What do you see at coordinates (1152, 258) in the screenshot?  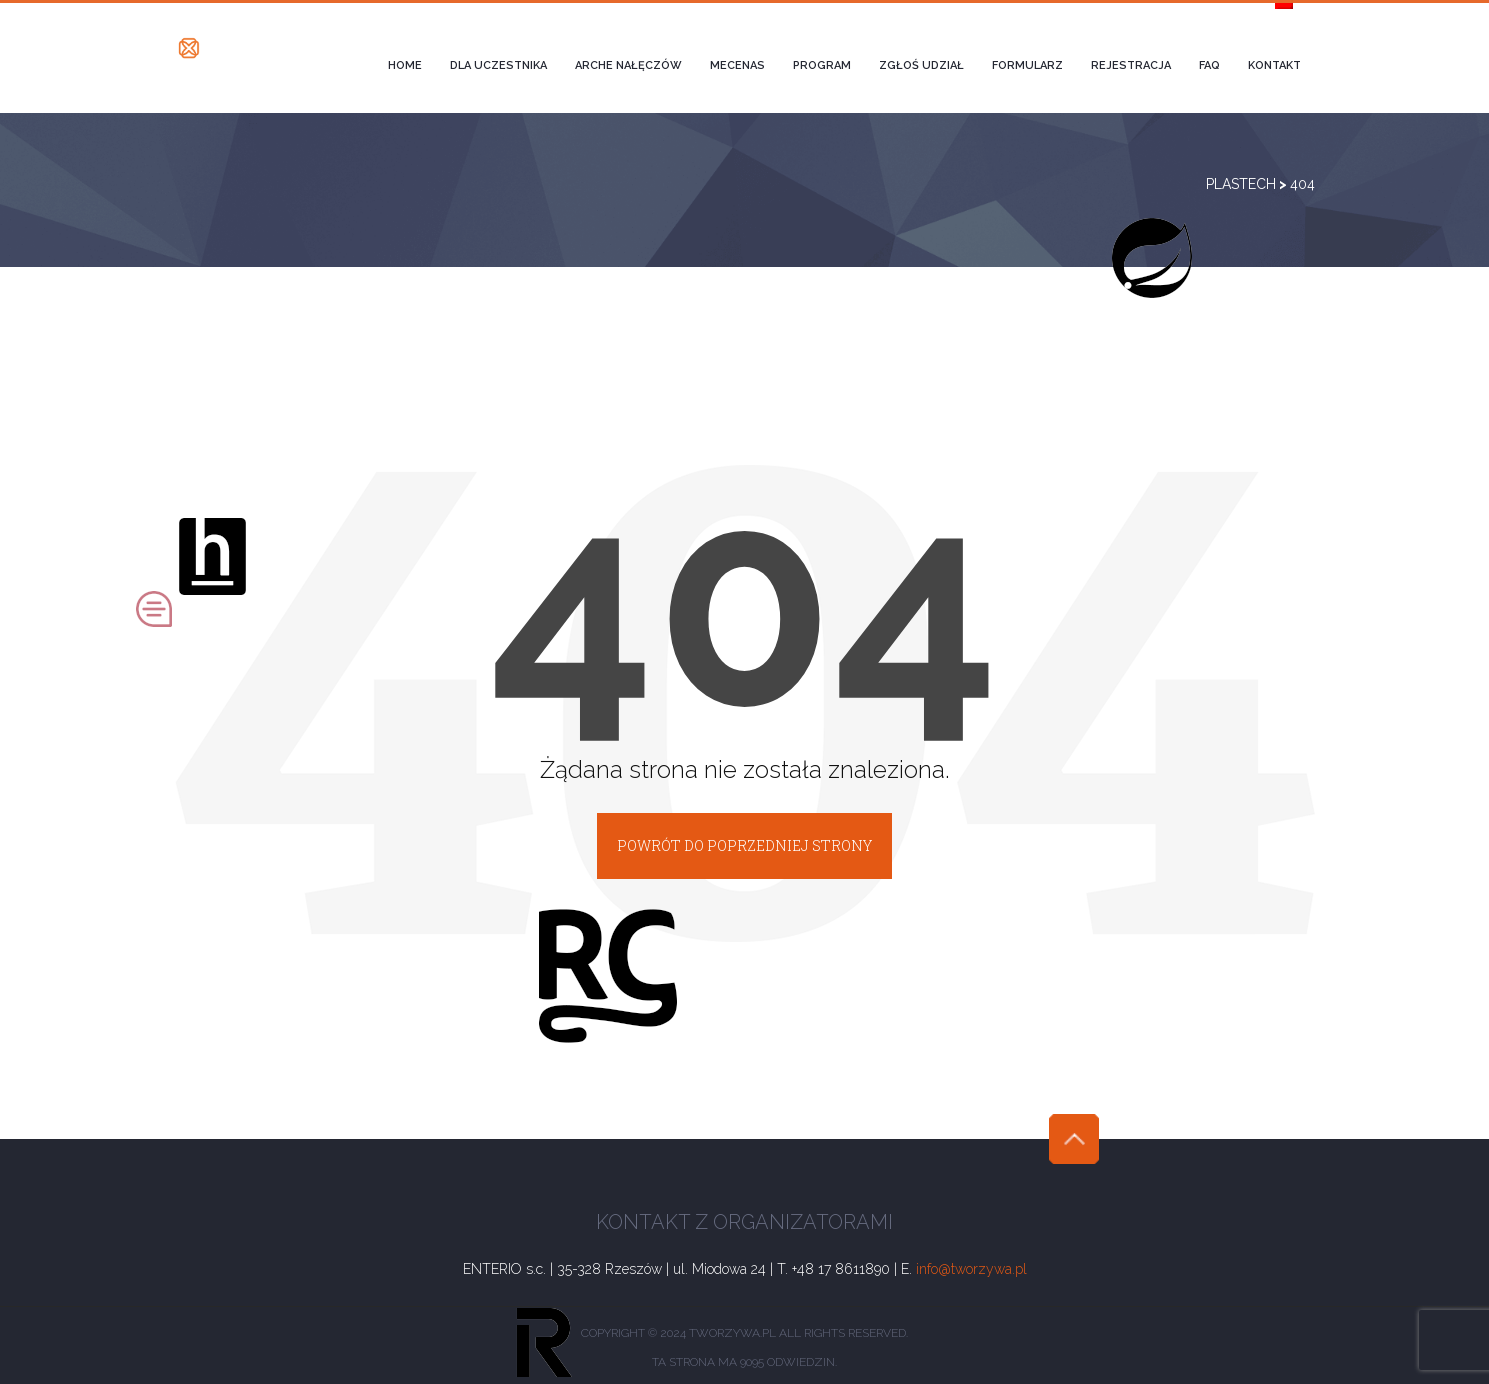 I see `spring framework logo` at bounding box center [1152, 258].